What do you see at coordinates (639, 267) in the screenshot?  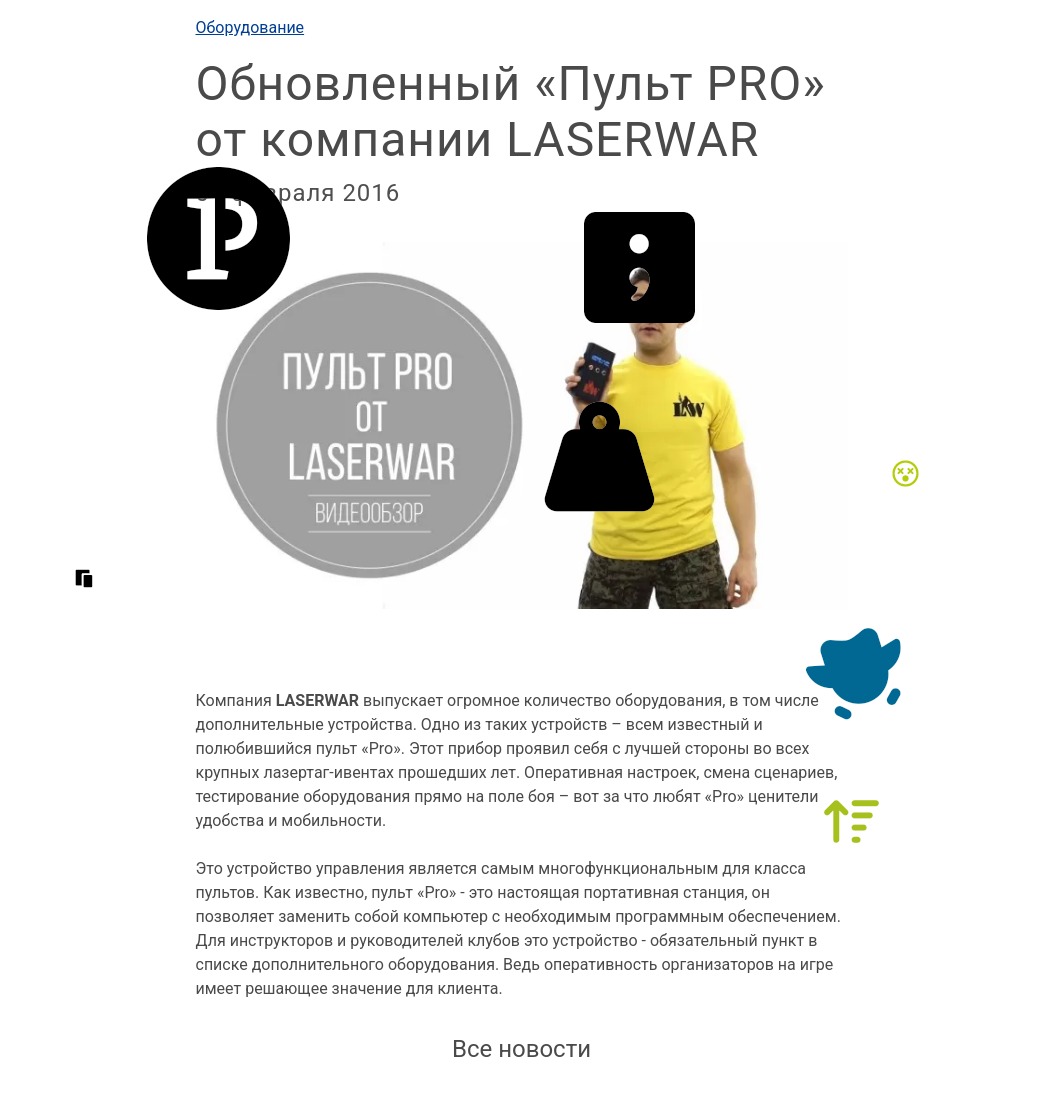 I see `open tldraw whiteboard application` at bounding box center [639, 267].